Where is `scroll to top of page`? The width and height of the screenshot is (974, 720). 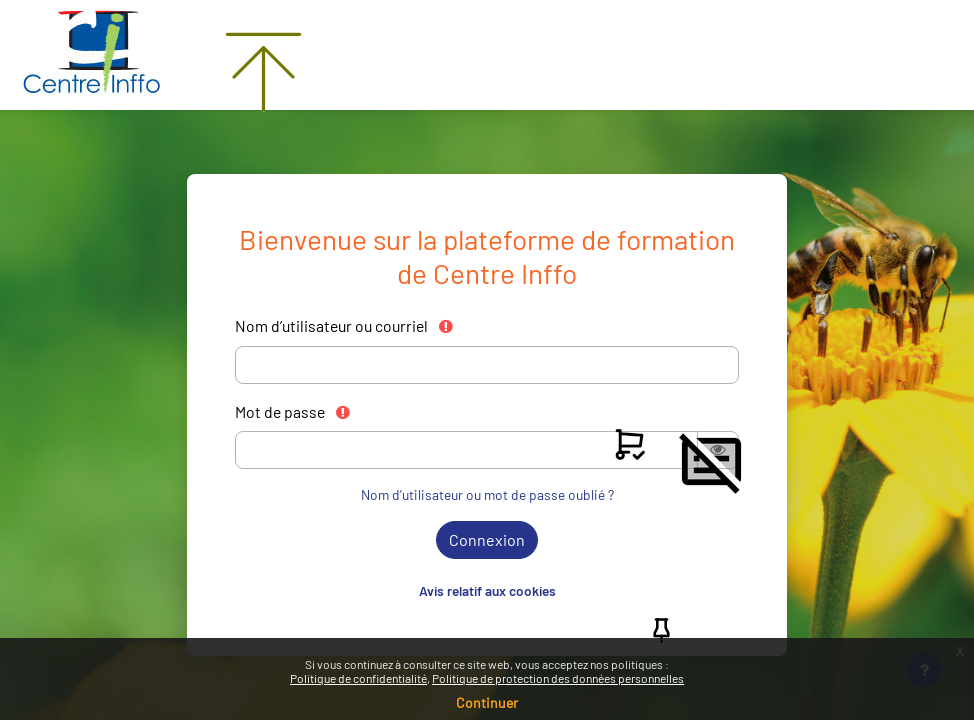 scroll to top of page is located at coordinates (263, 70).